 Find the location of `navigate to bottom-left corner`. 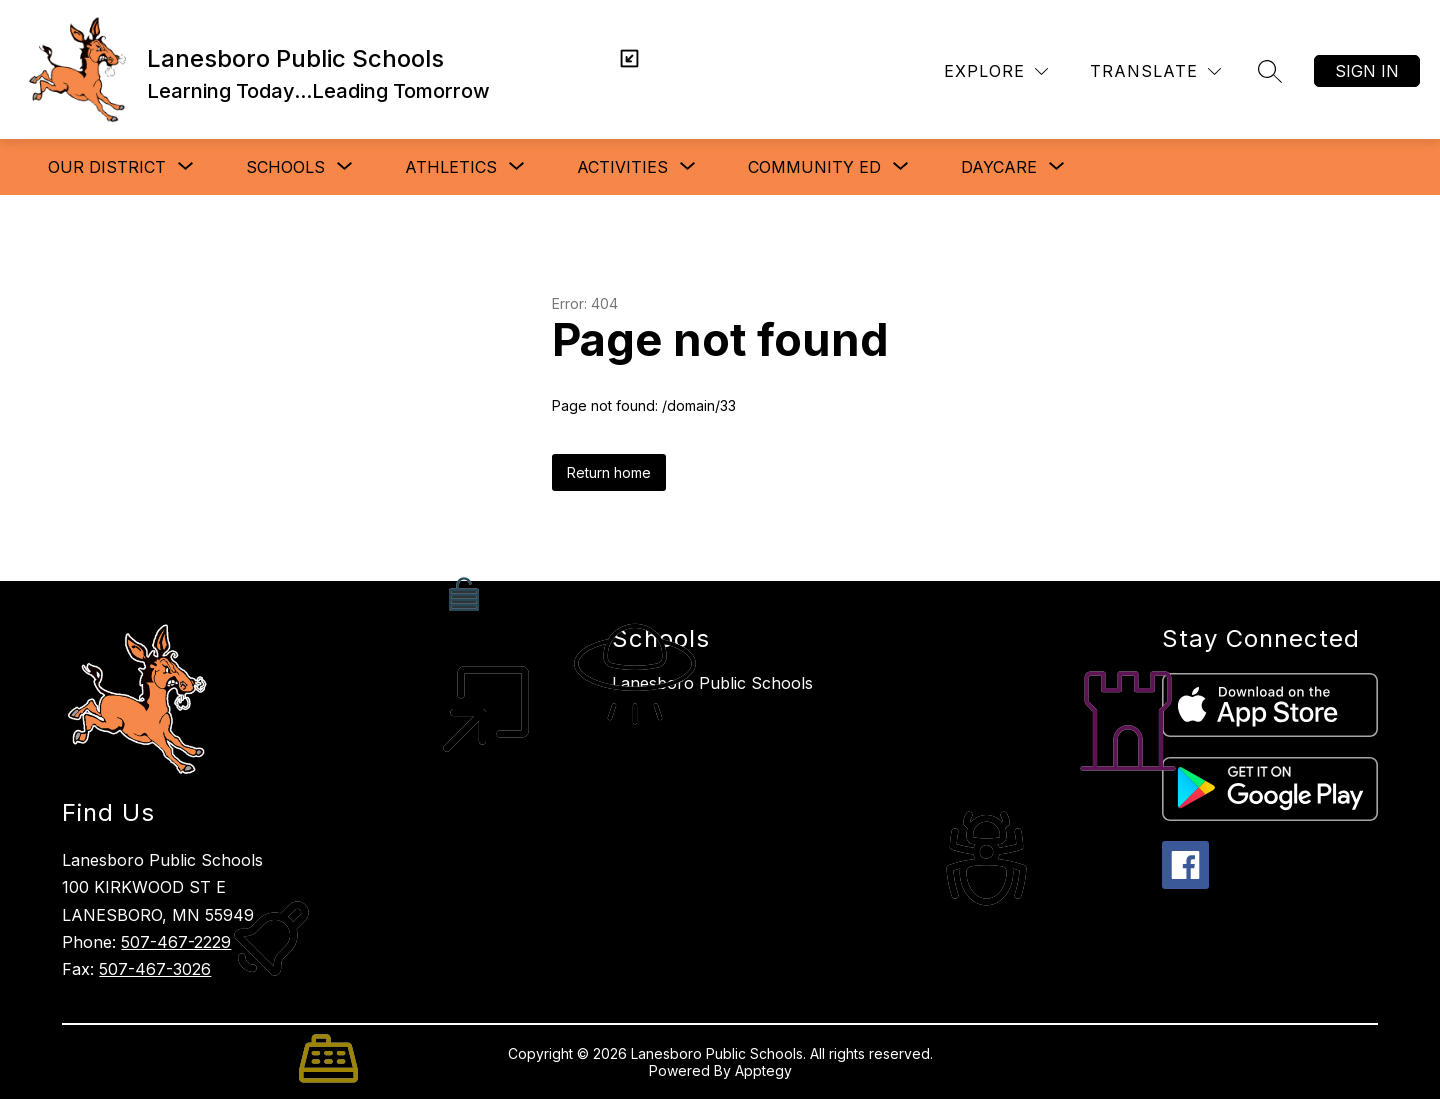

navigate to bottom-left corner is located at coordinates (629, 58).